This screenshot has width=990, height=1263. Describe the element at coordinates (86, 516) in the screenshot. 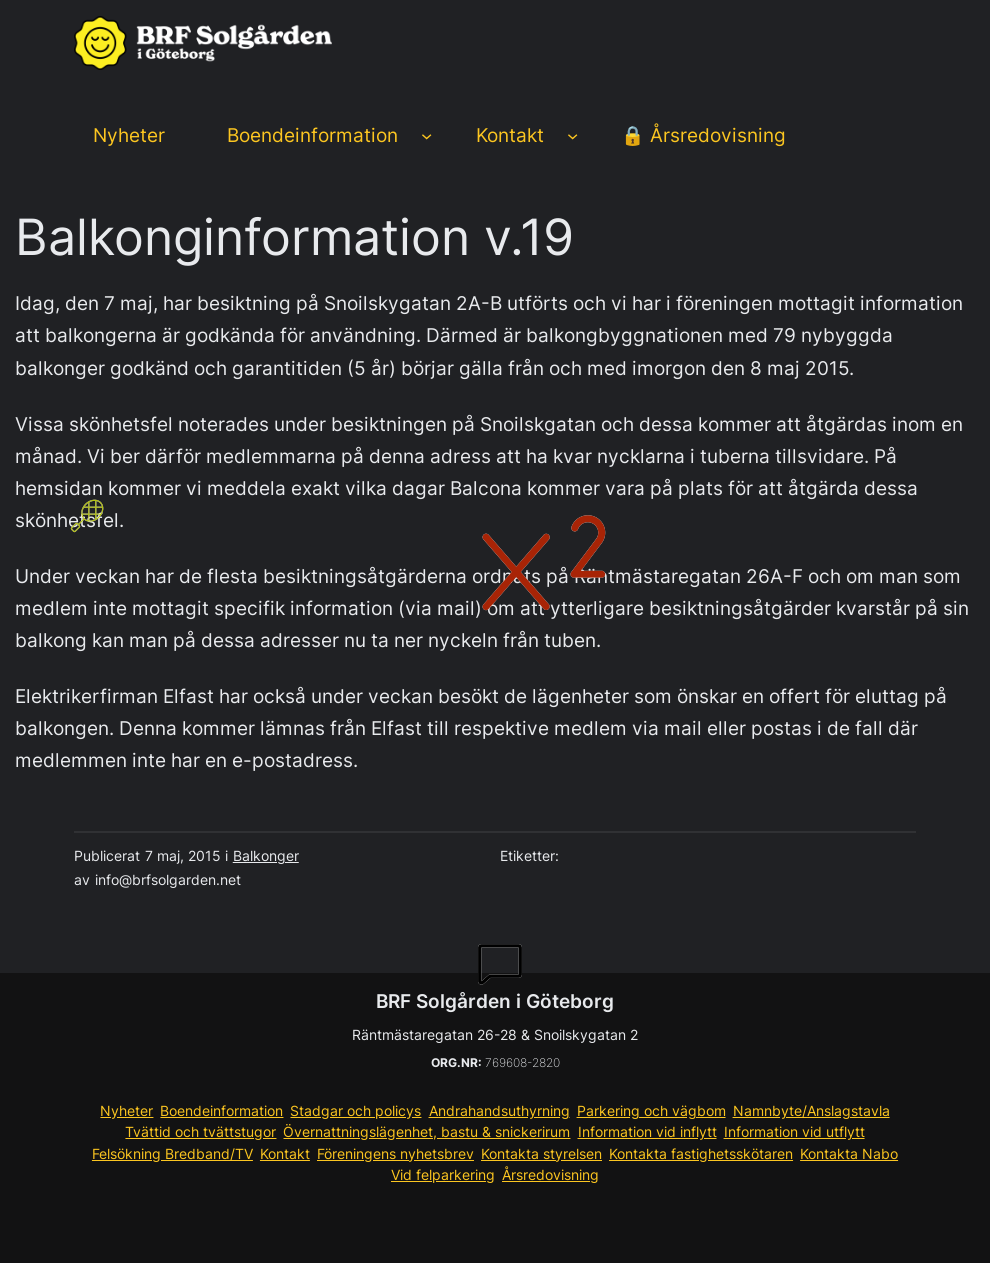

I see `access tennis or racquet sports features` at that location.